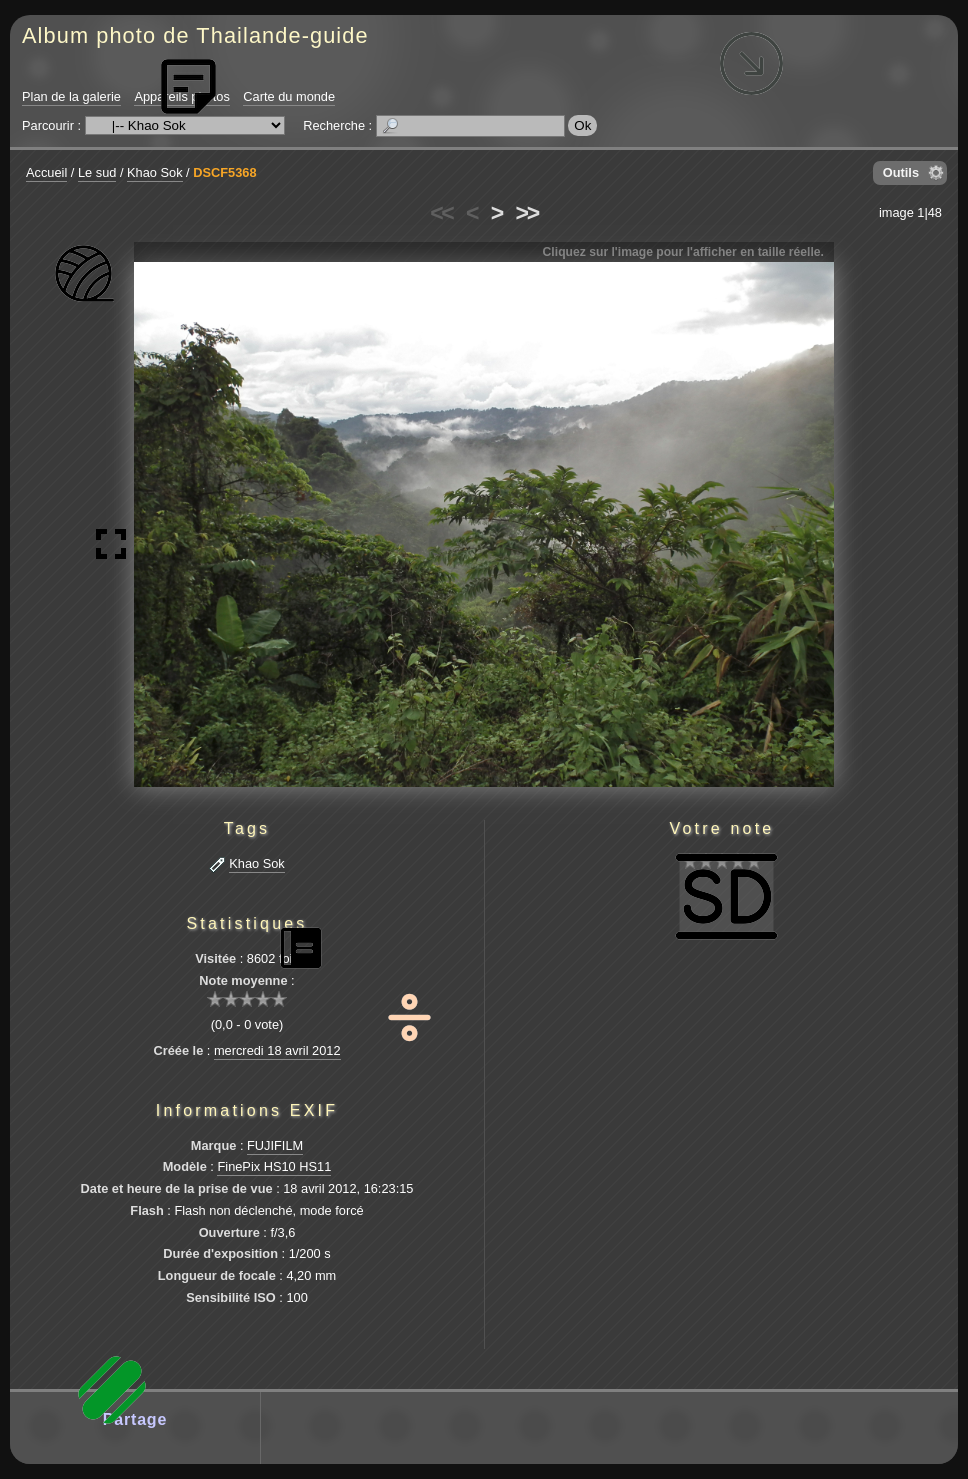 This screenshot has height=1479, width=968. I want to click on navigate to the next item or section, so click(751, 63).